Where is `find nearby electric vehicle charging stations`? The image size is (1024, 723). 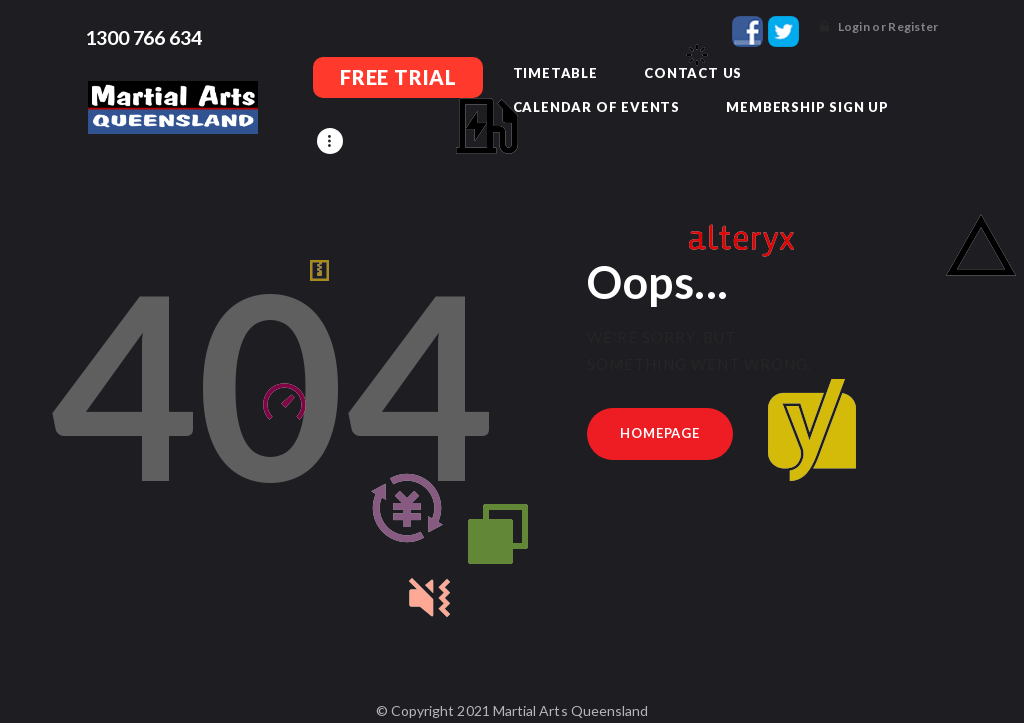 find nearby electric vehicle charging stations is located at coordinates (487, 126).